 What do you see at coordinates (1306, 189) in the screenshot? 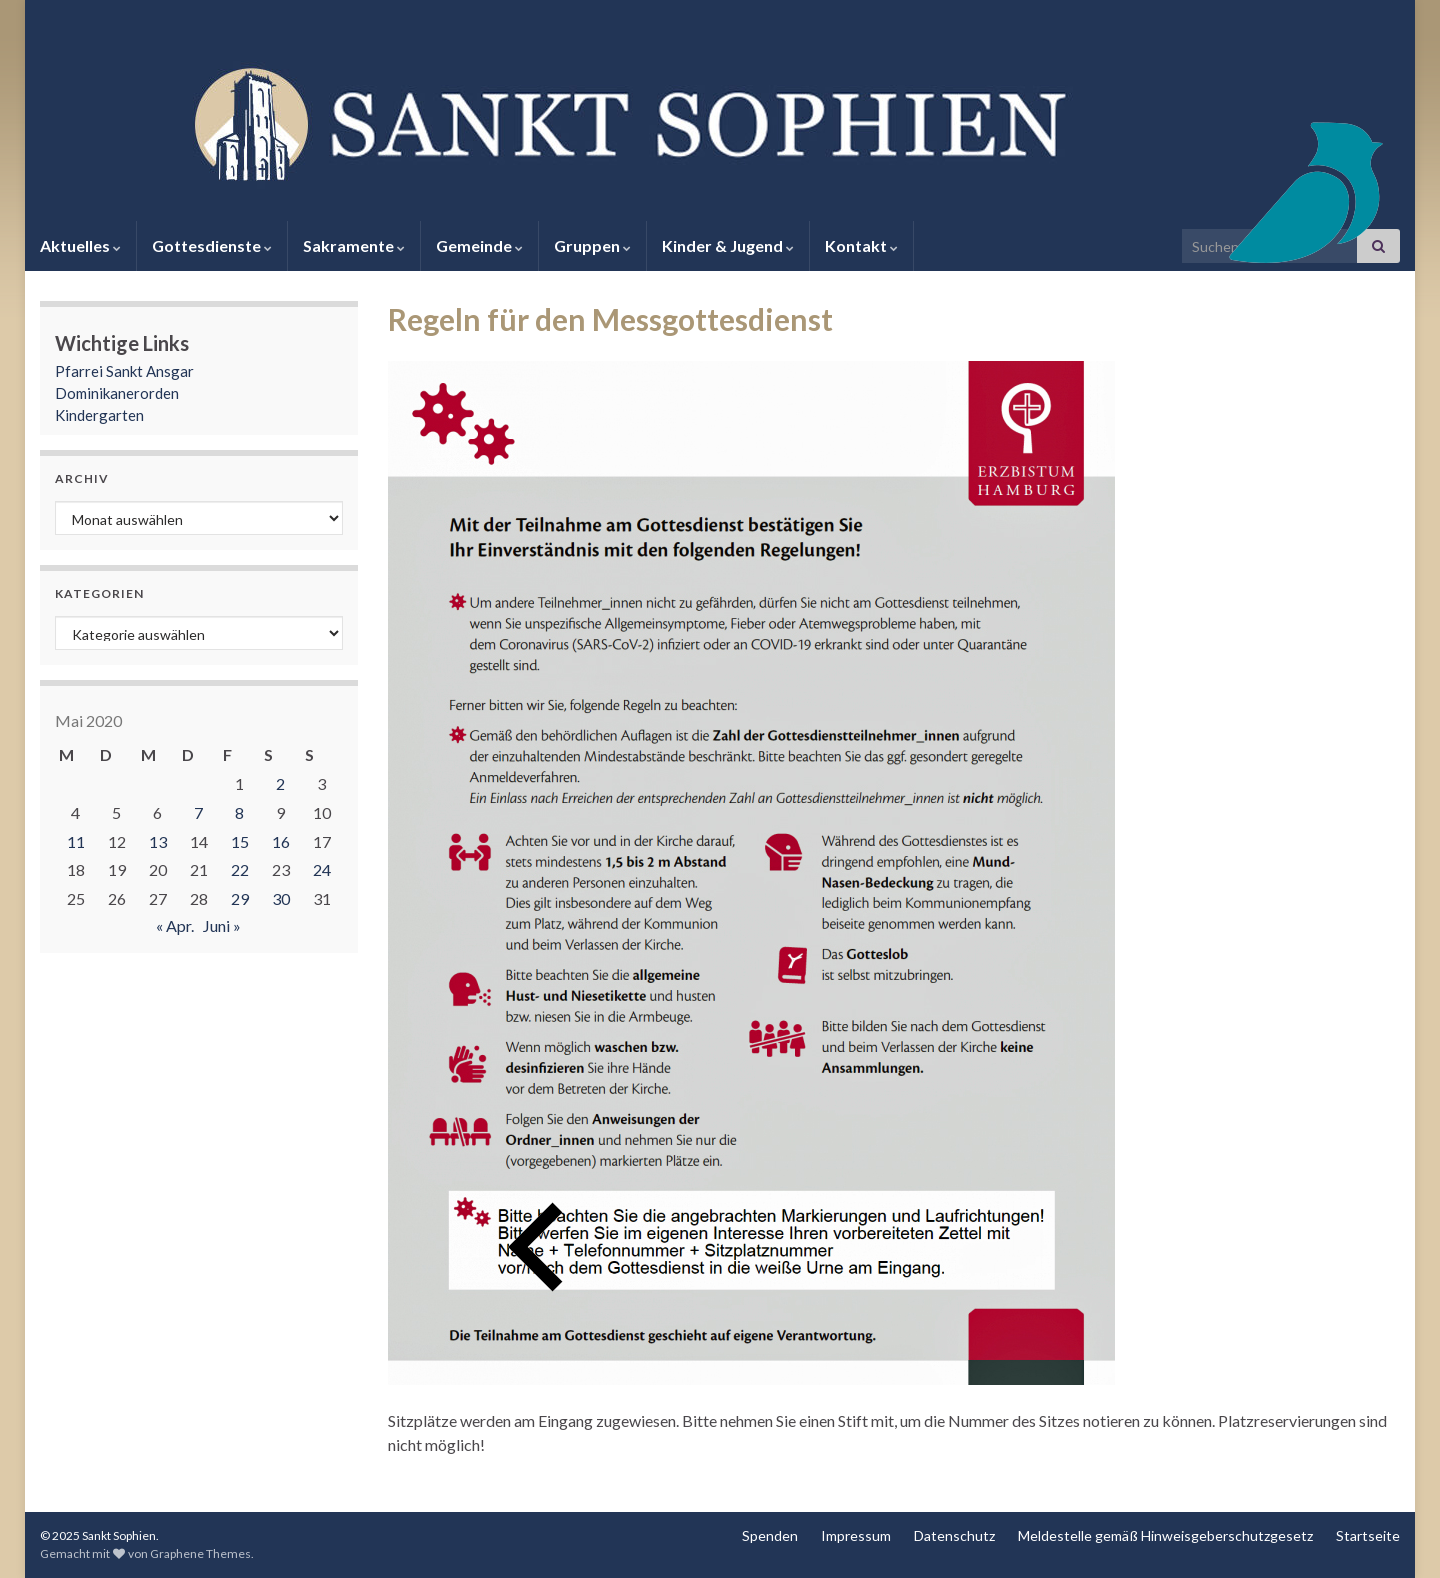
I see `open yuque documentation platform` at bounding box center [1306, 189].